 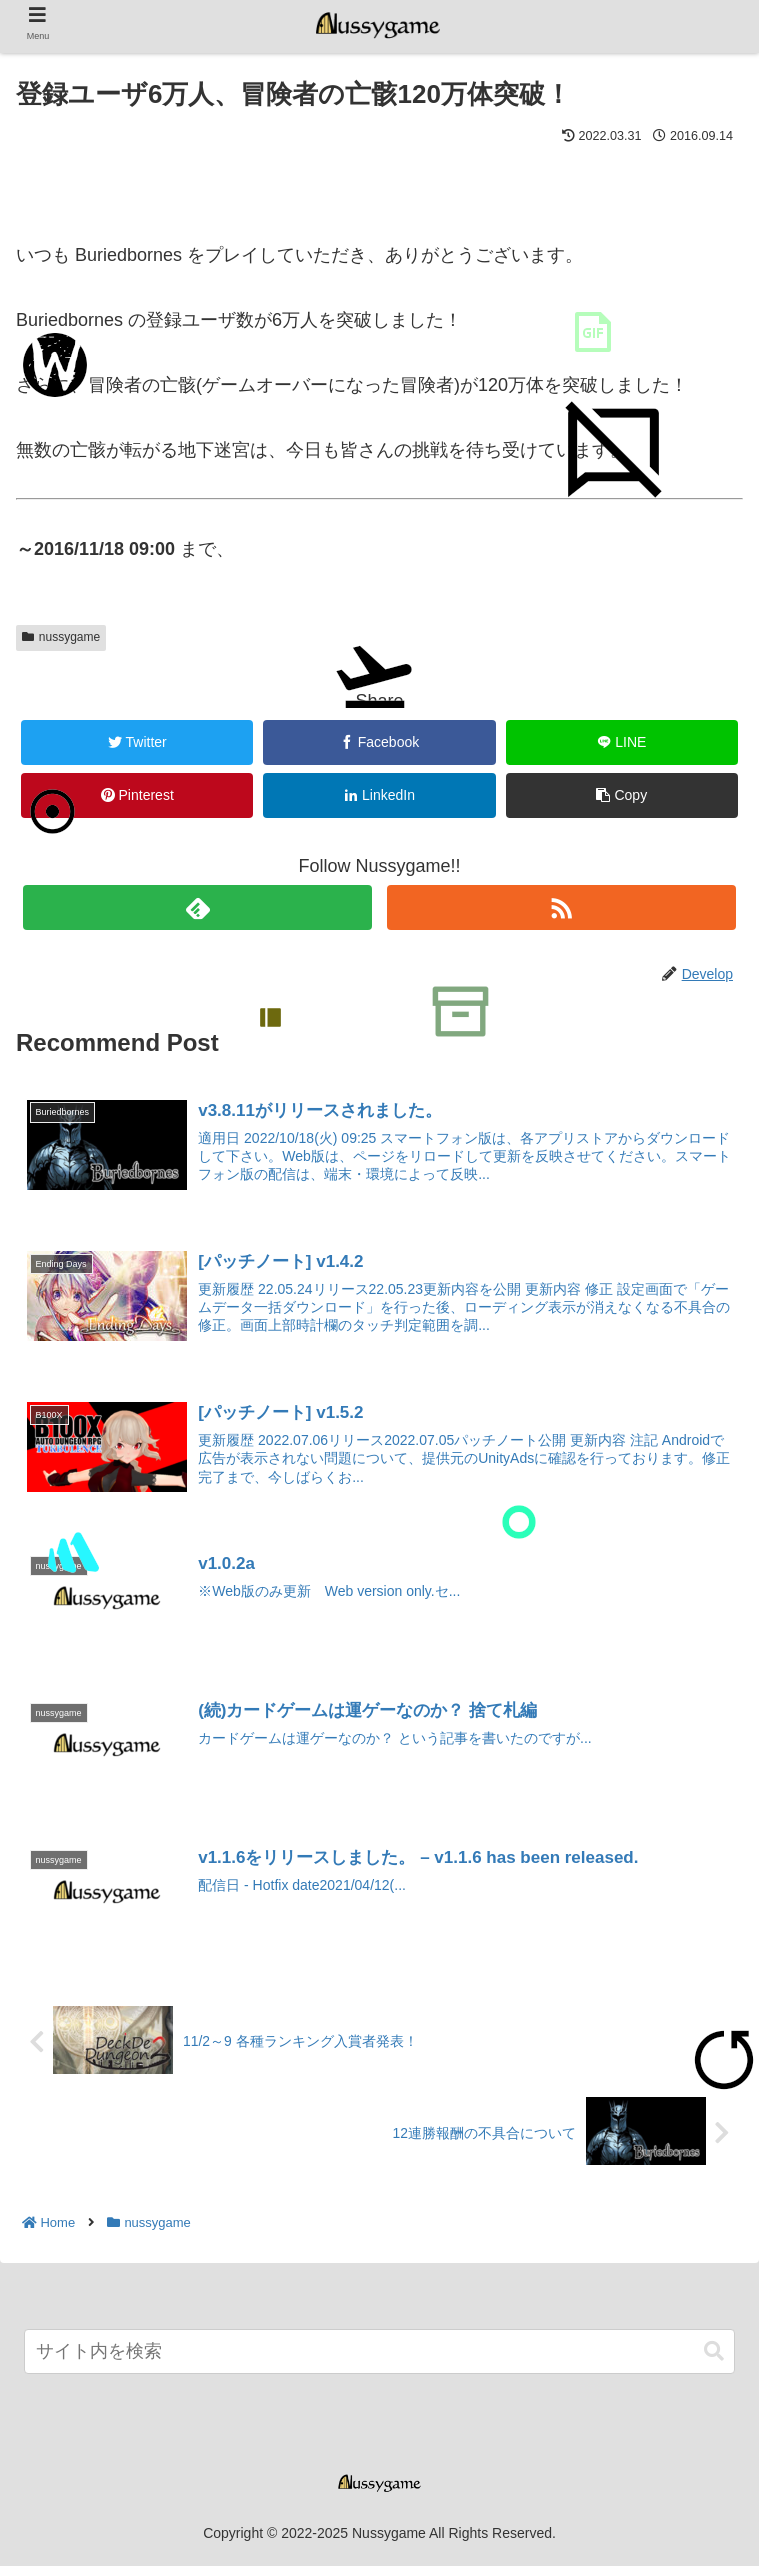 What do you see at coordinates (270, 1017) in the screenshot?
I see `switch to left sidebar layout` at bounding box center [270, 1017].